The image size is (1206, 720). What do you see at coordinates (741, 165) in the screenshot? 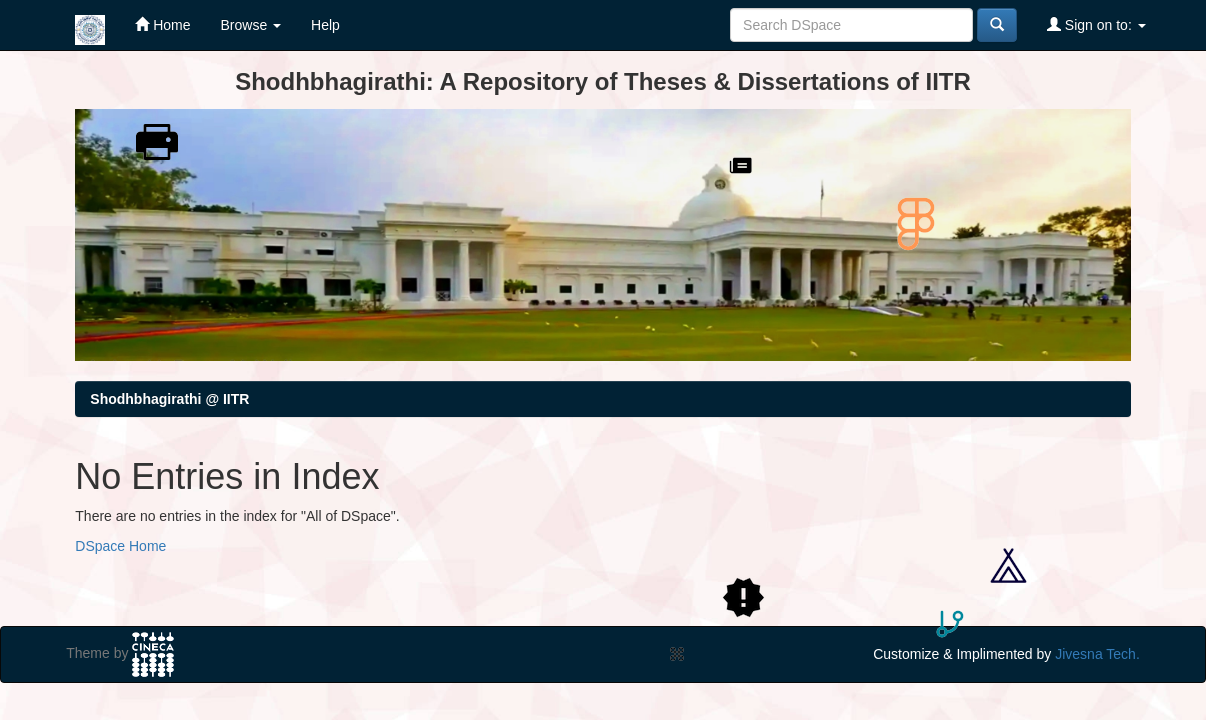
I see `view news or articles` at bounding box center [741, 165].